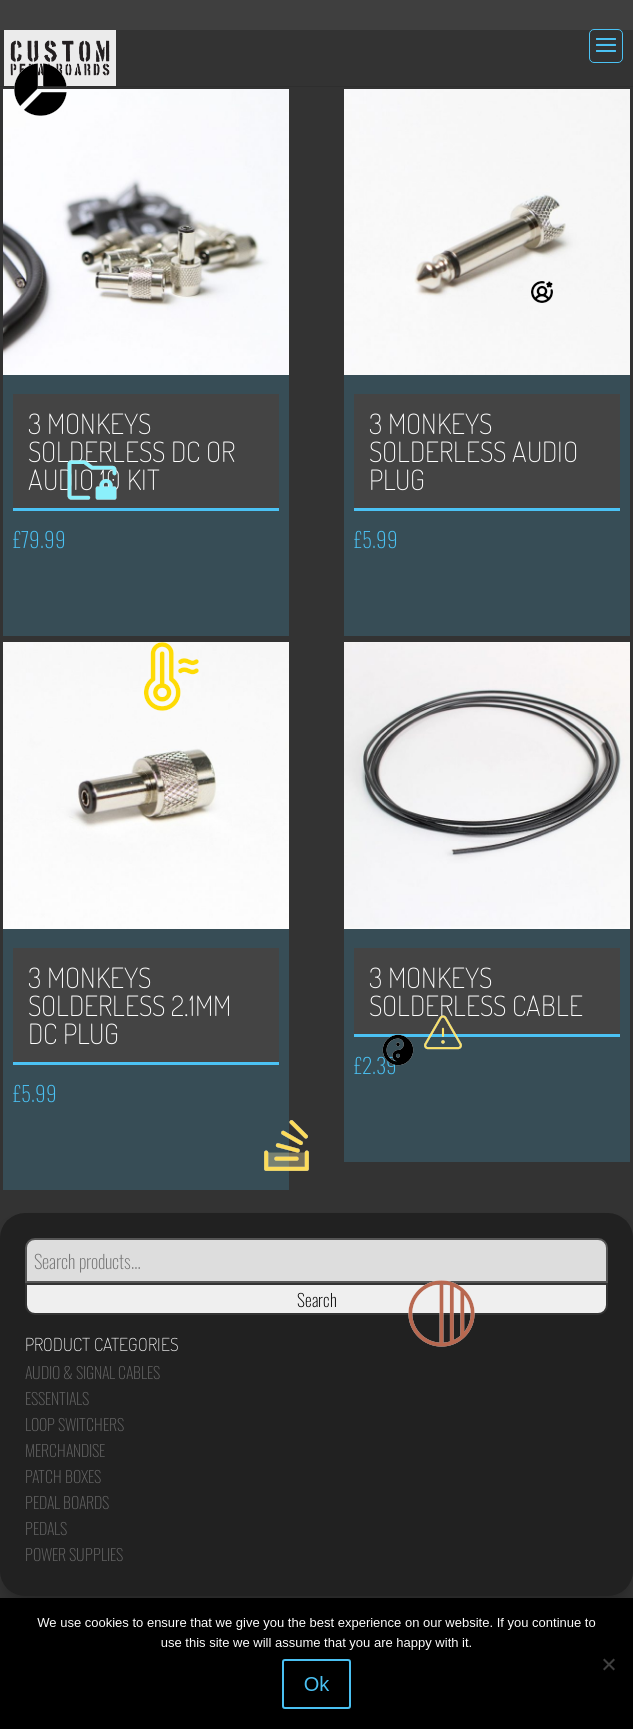 The height and width of the screenshot is (1729, 633). I want to click on toggle between light and dark mode, so click(398, 1050).